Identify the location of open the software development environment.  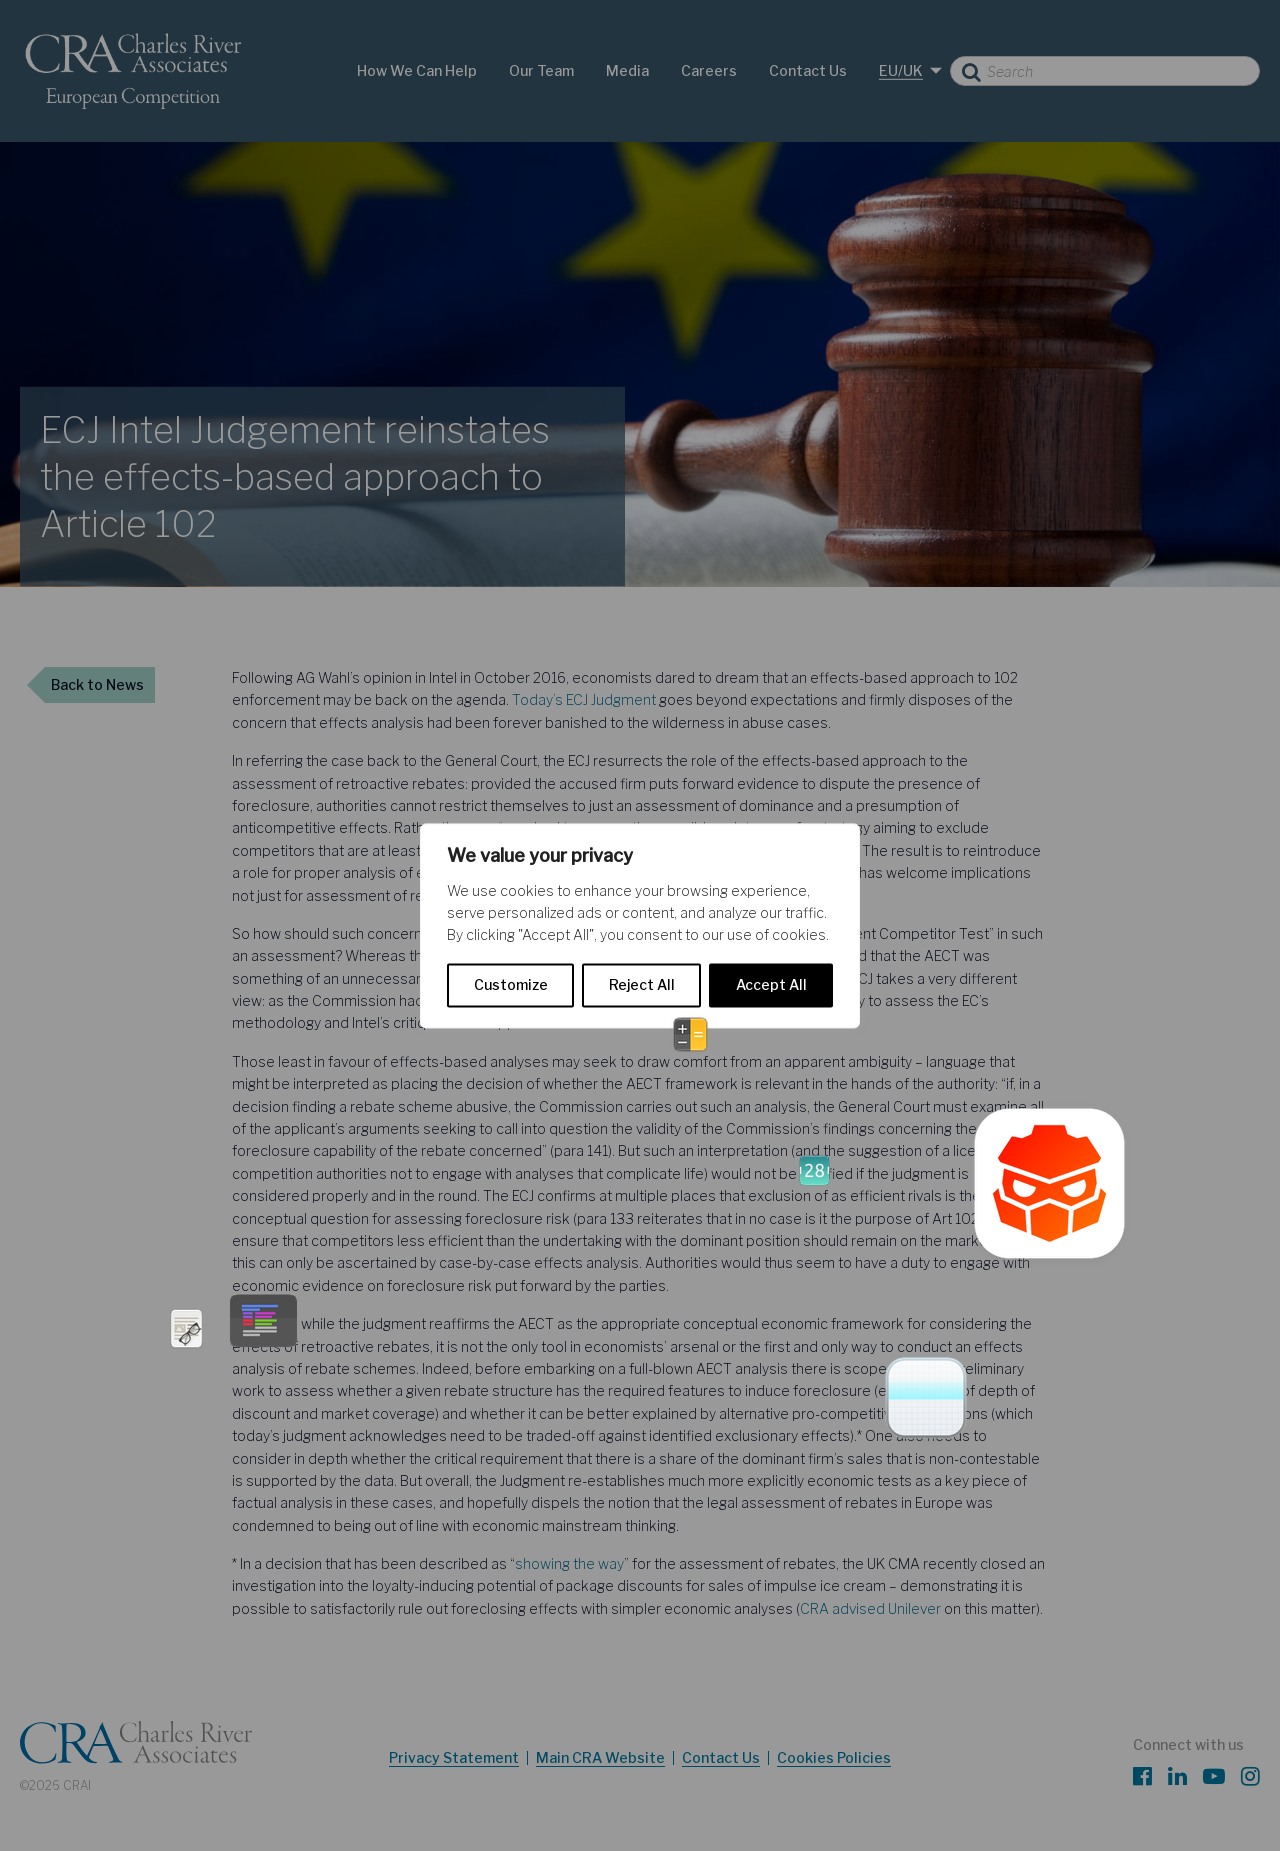
(263, 1320).